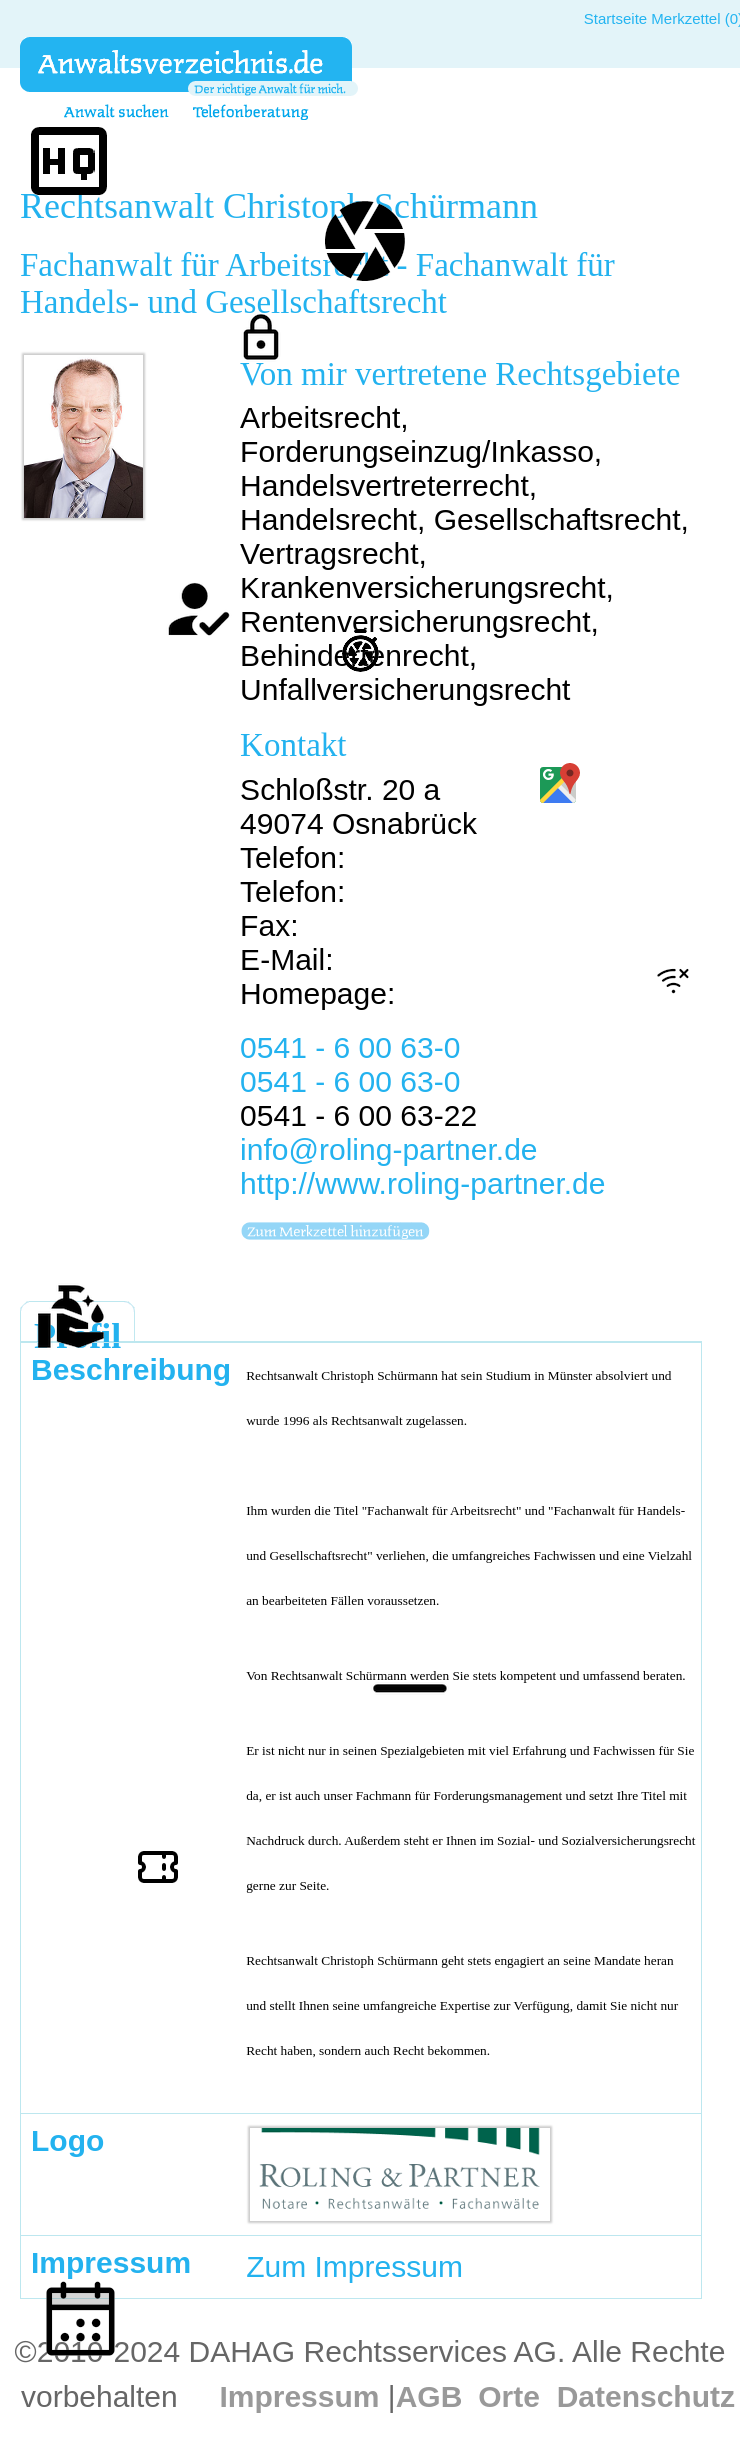 This screenshot has width=740, height=2464. Describe the element at coordinates (261, 338) in the screenshot. I see `lock or secure this item` at that location.